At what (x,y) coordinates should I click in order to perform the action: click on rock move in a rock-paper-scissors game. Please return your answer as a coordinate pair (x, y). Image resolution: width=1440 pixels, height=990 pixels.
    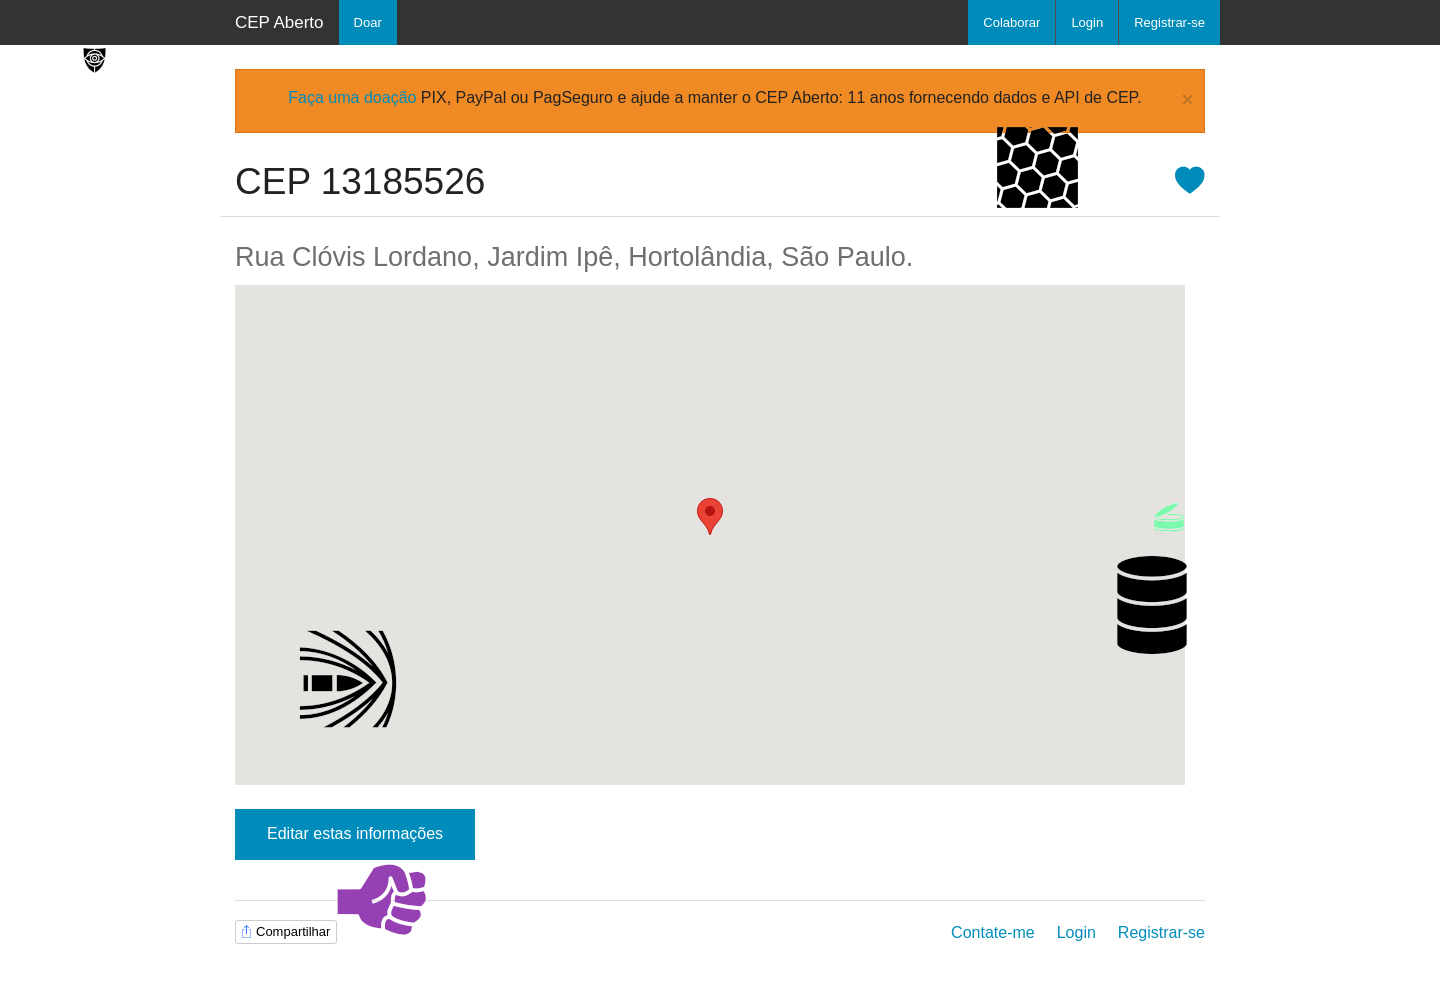
    Looking at the image, I should click on (382, 894).